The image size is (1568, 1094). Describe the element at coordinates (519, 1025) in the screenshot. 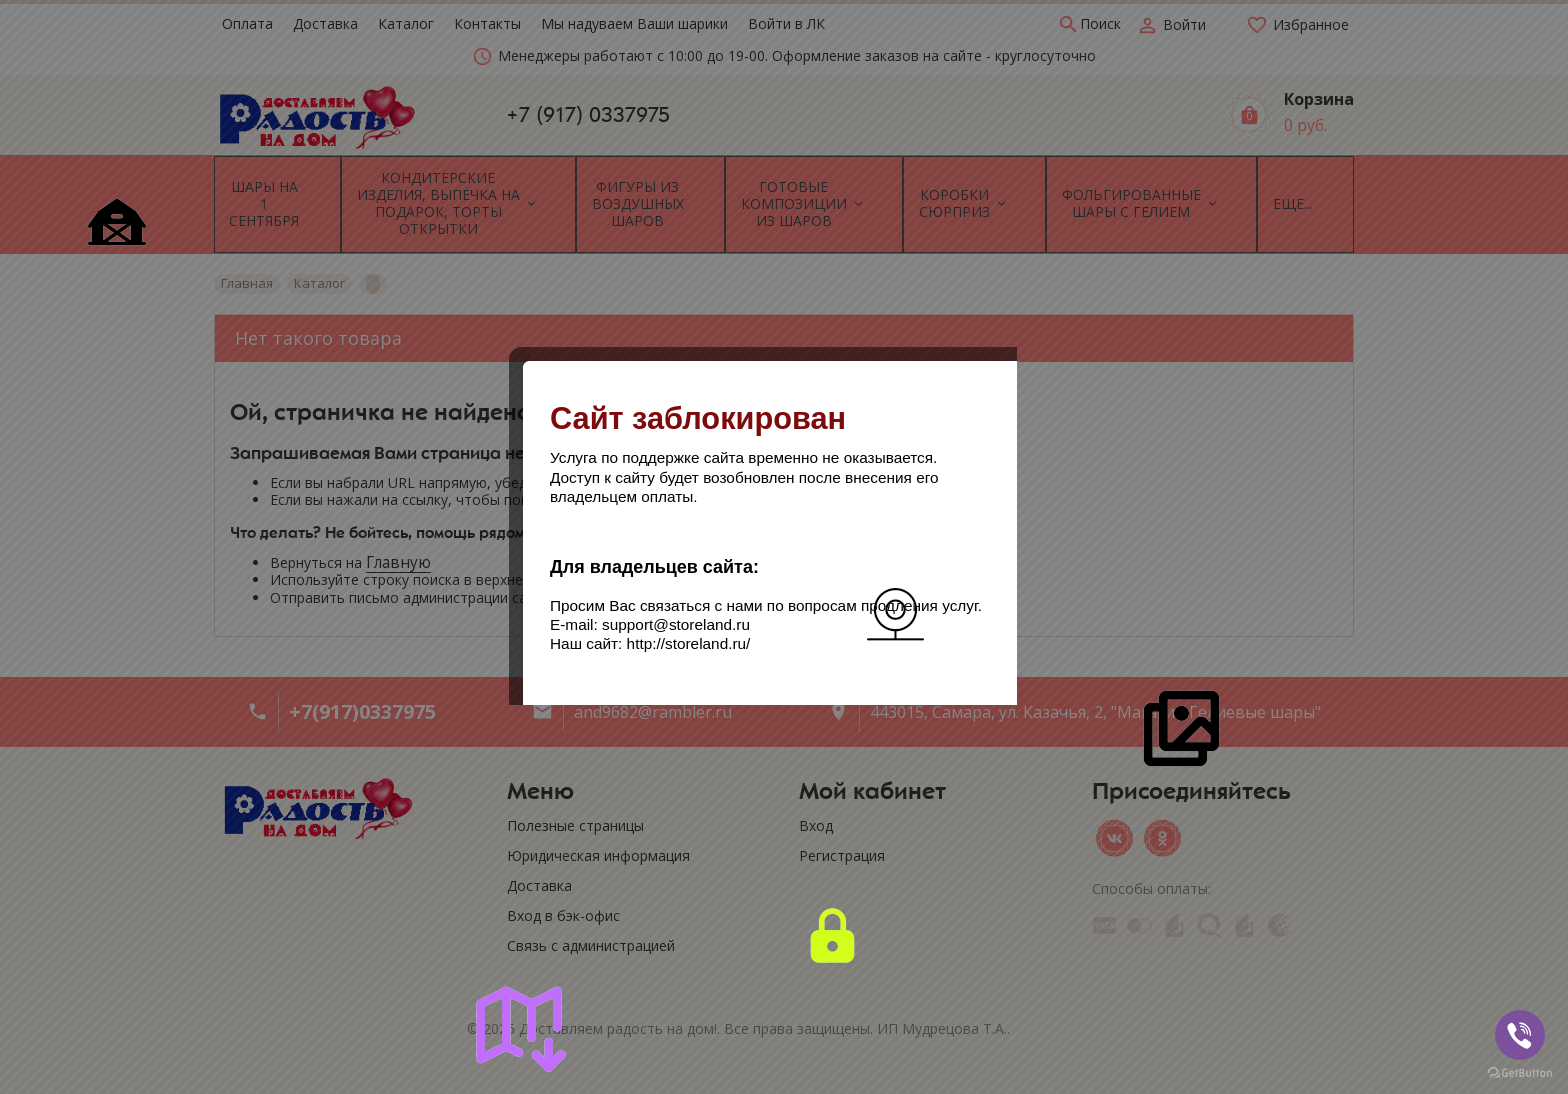

I see `download map for offline use` at that location.